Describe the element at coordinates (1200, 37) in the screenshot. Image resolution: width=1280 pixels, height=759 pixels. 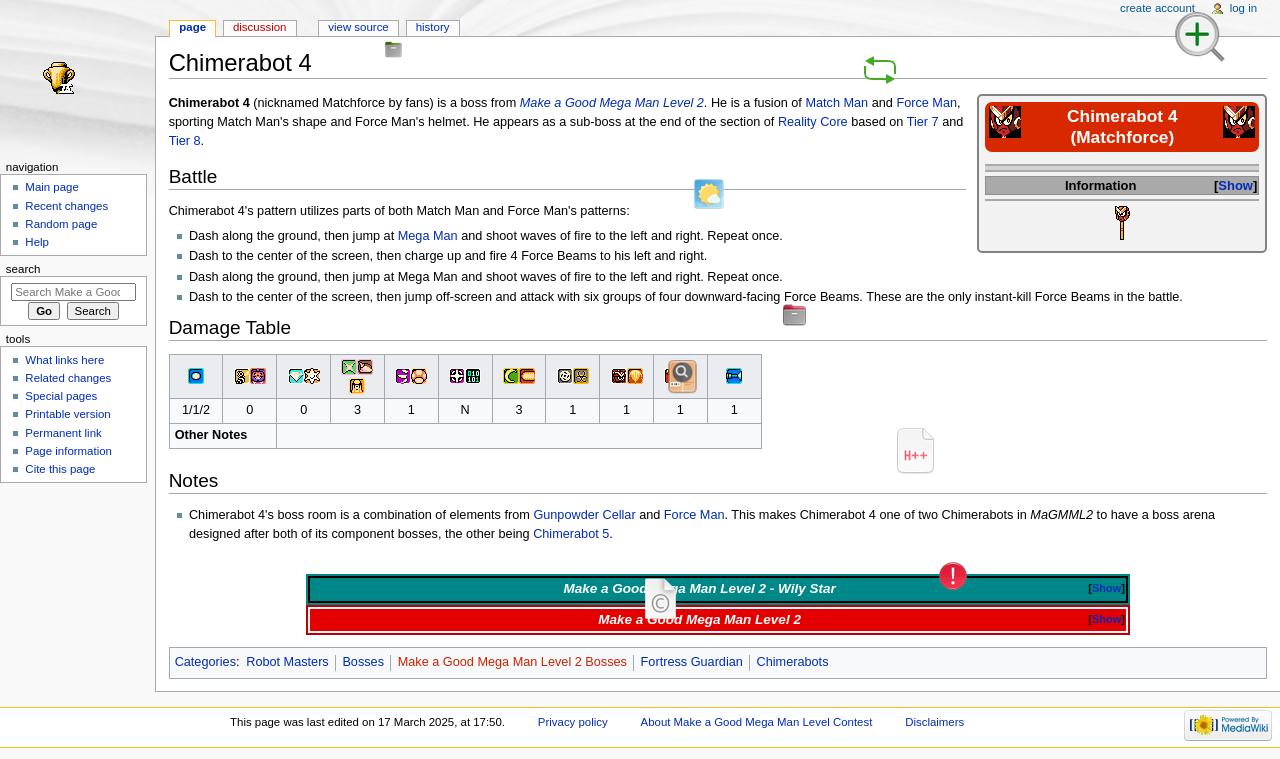
I see `zoom in on content or image` at that location.